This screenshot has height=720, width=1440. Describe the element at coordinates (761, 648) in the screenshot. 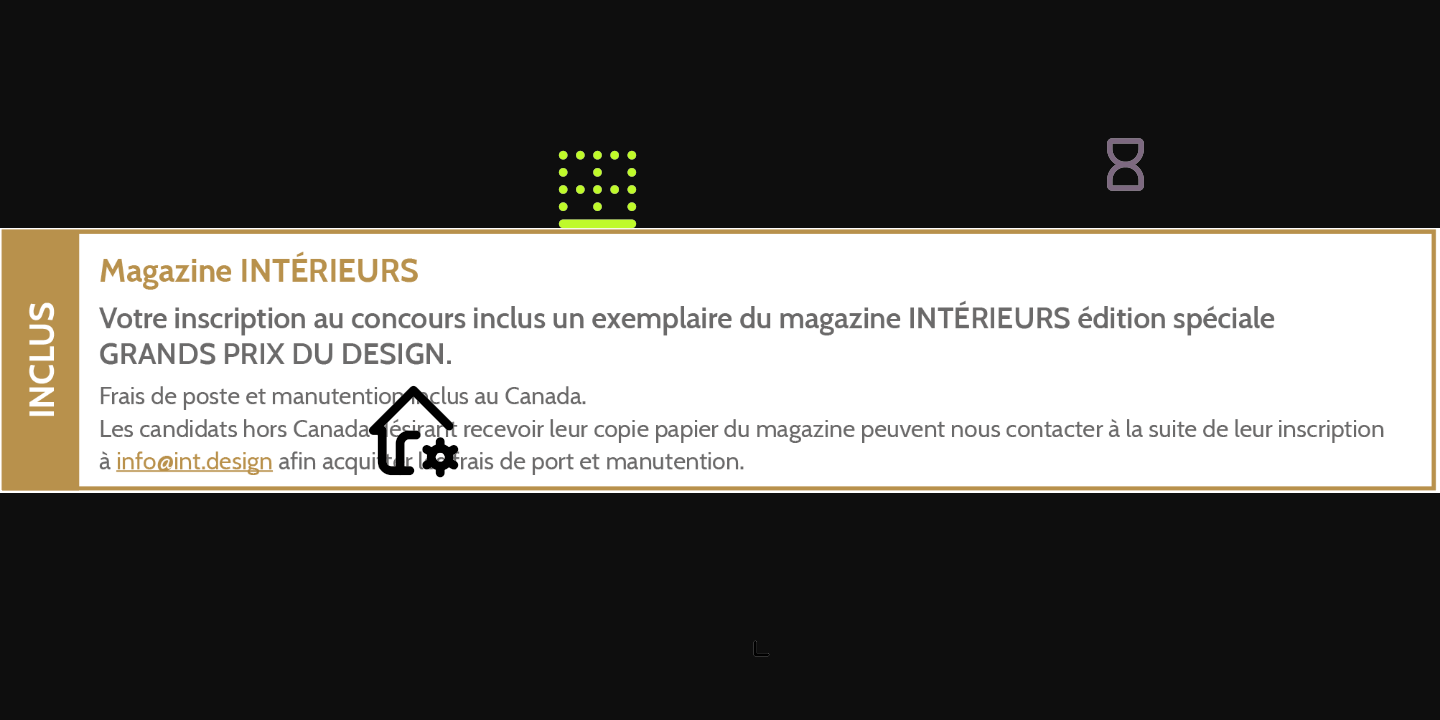

I see `navigate to the bottom-left corner` at that location.